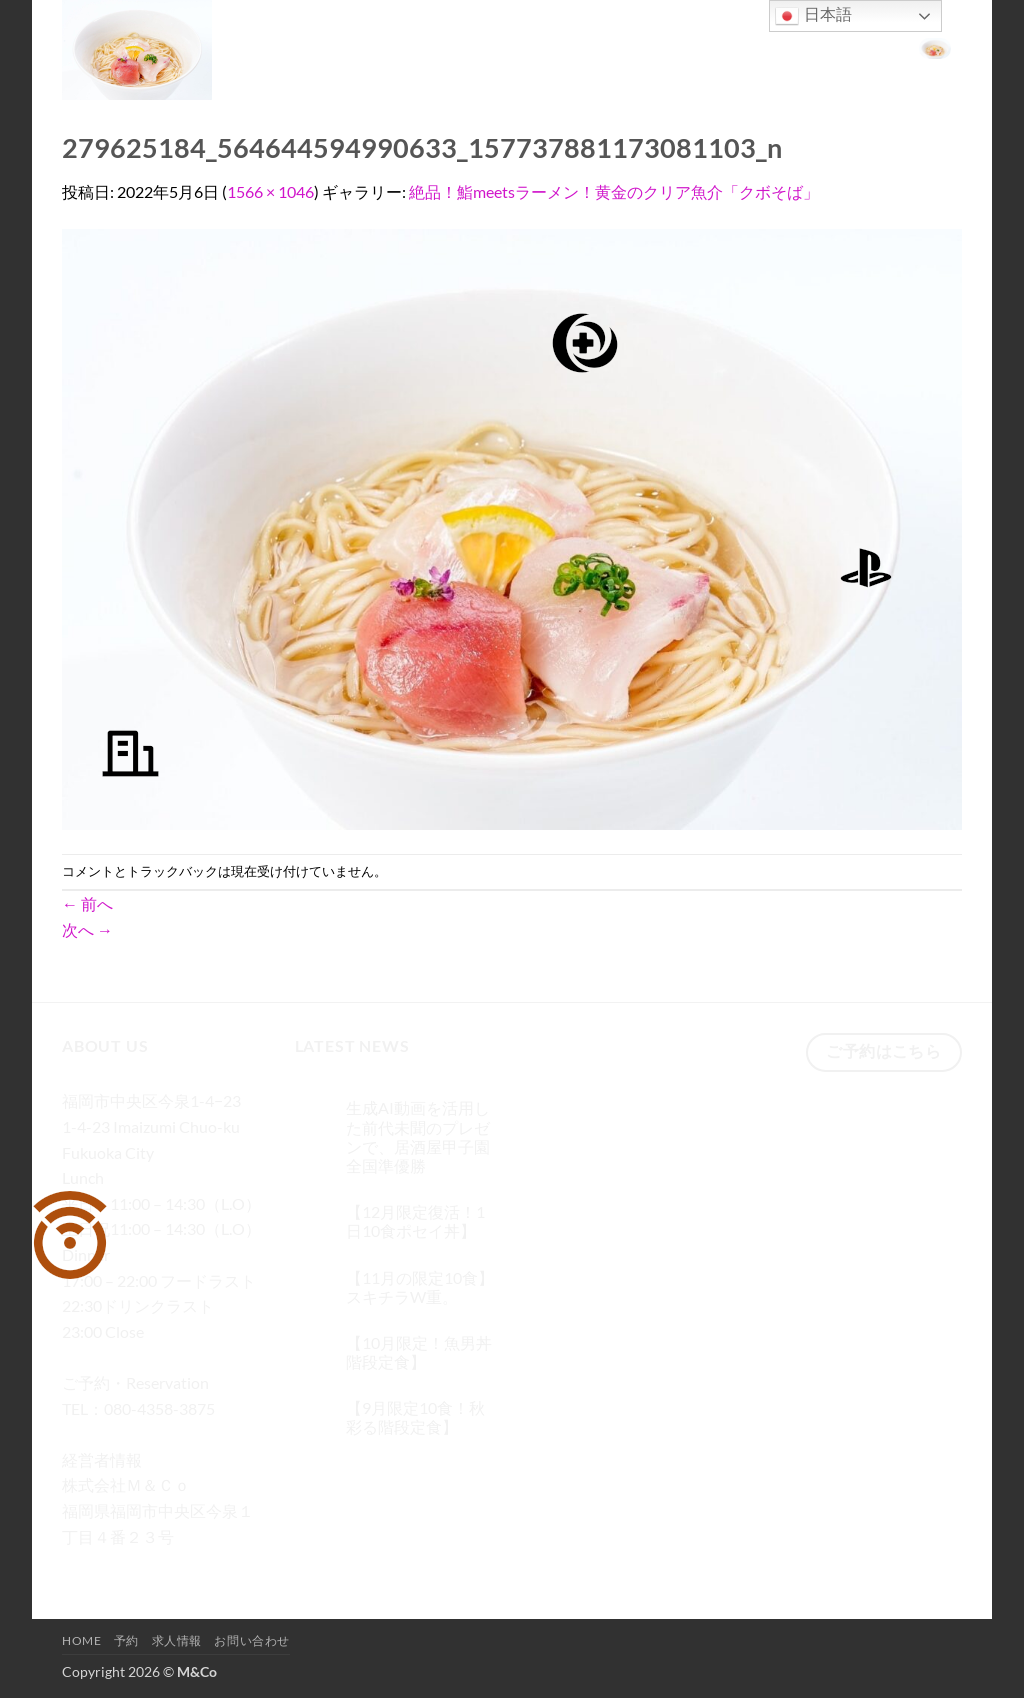  I want to click on medrt brand logo, so click(585, 343).